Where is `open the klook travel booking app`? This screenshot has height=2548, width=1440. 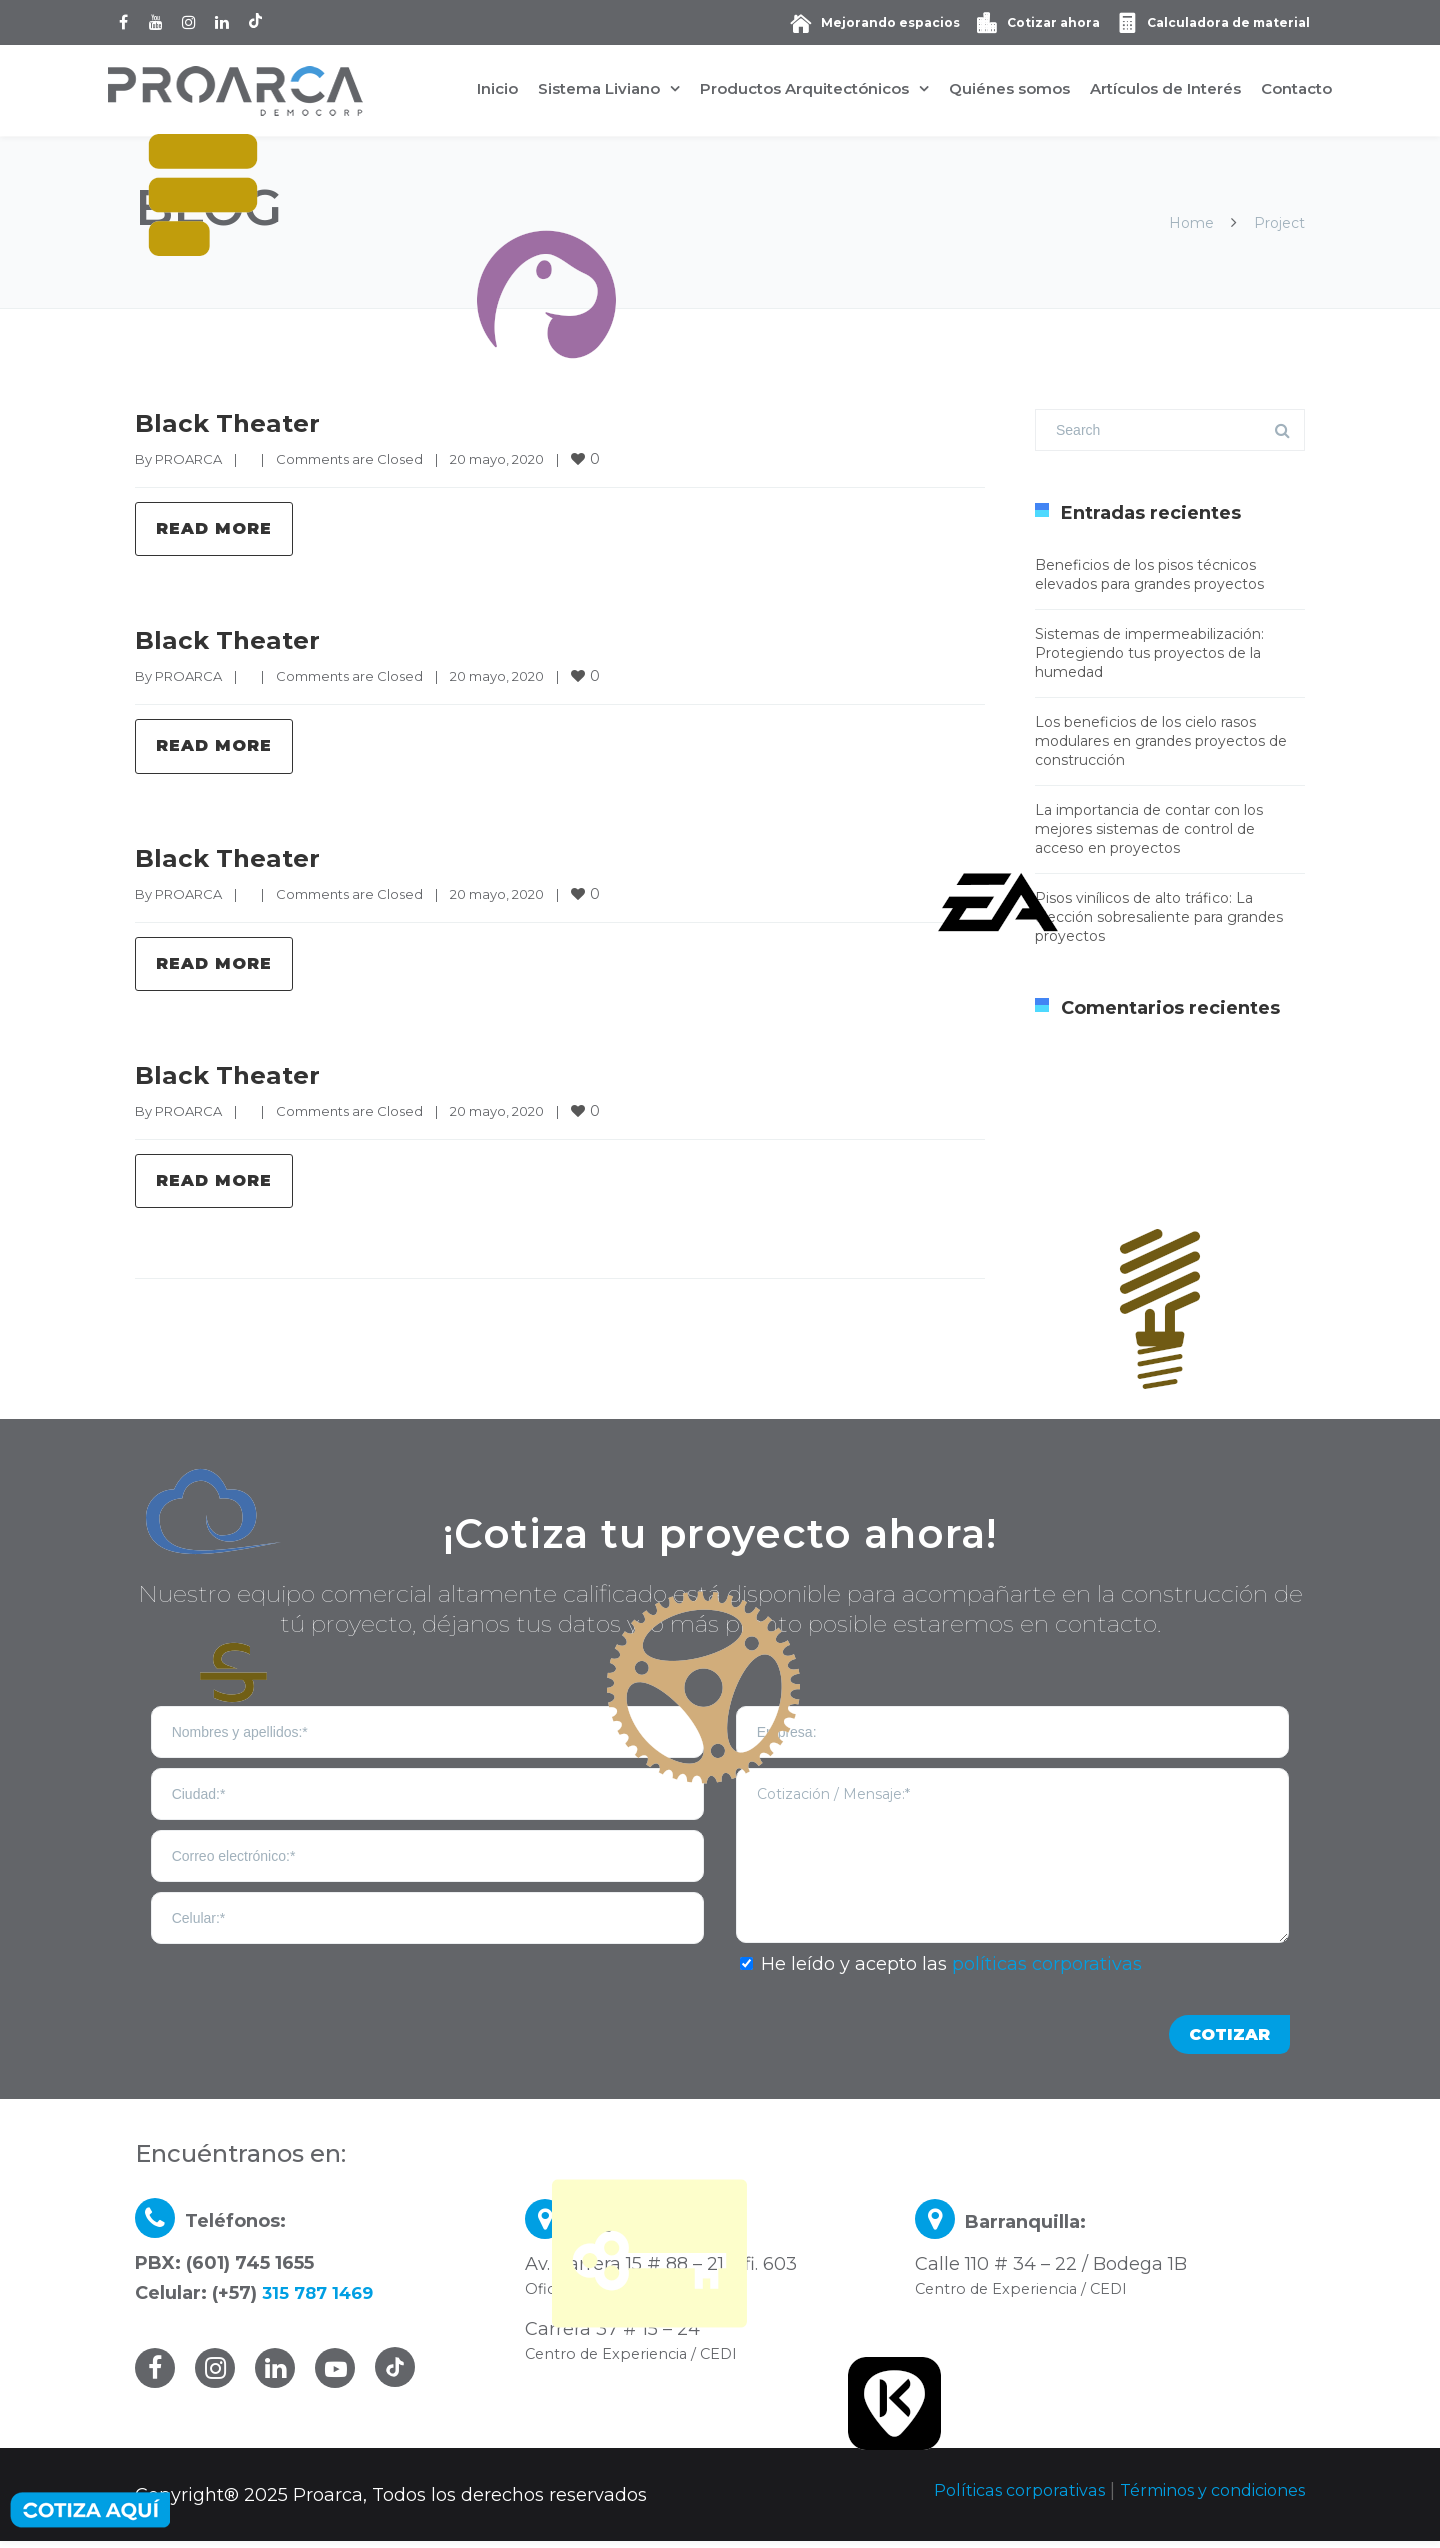
open the klook travel booking app is located at coordinates (894, 2403).